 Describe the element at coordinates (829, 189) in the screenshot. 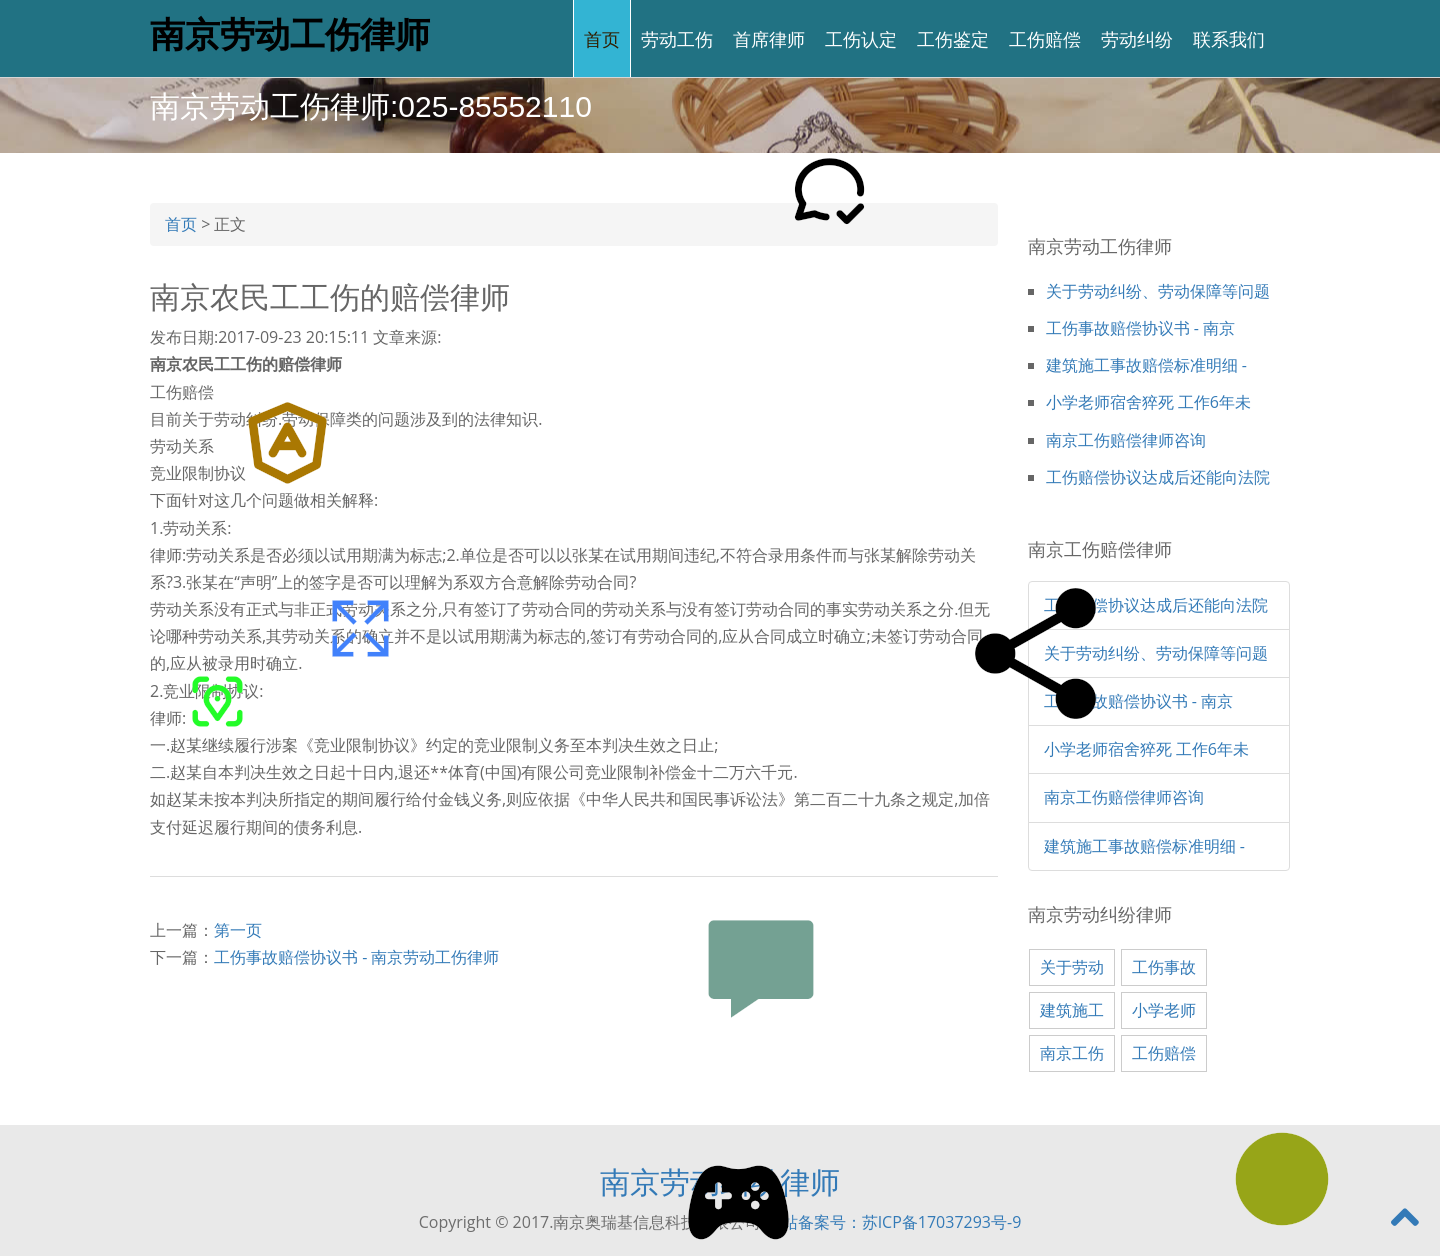

I see `message sent successfully` at that location.